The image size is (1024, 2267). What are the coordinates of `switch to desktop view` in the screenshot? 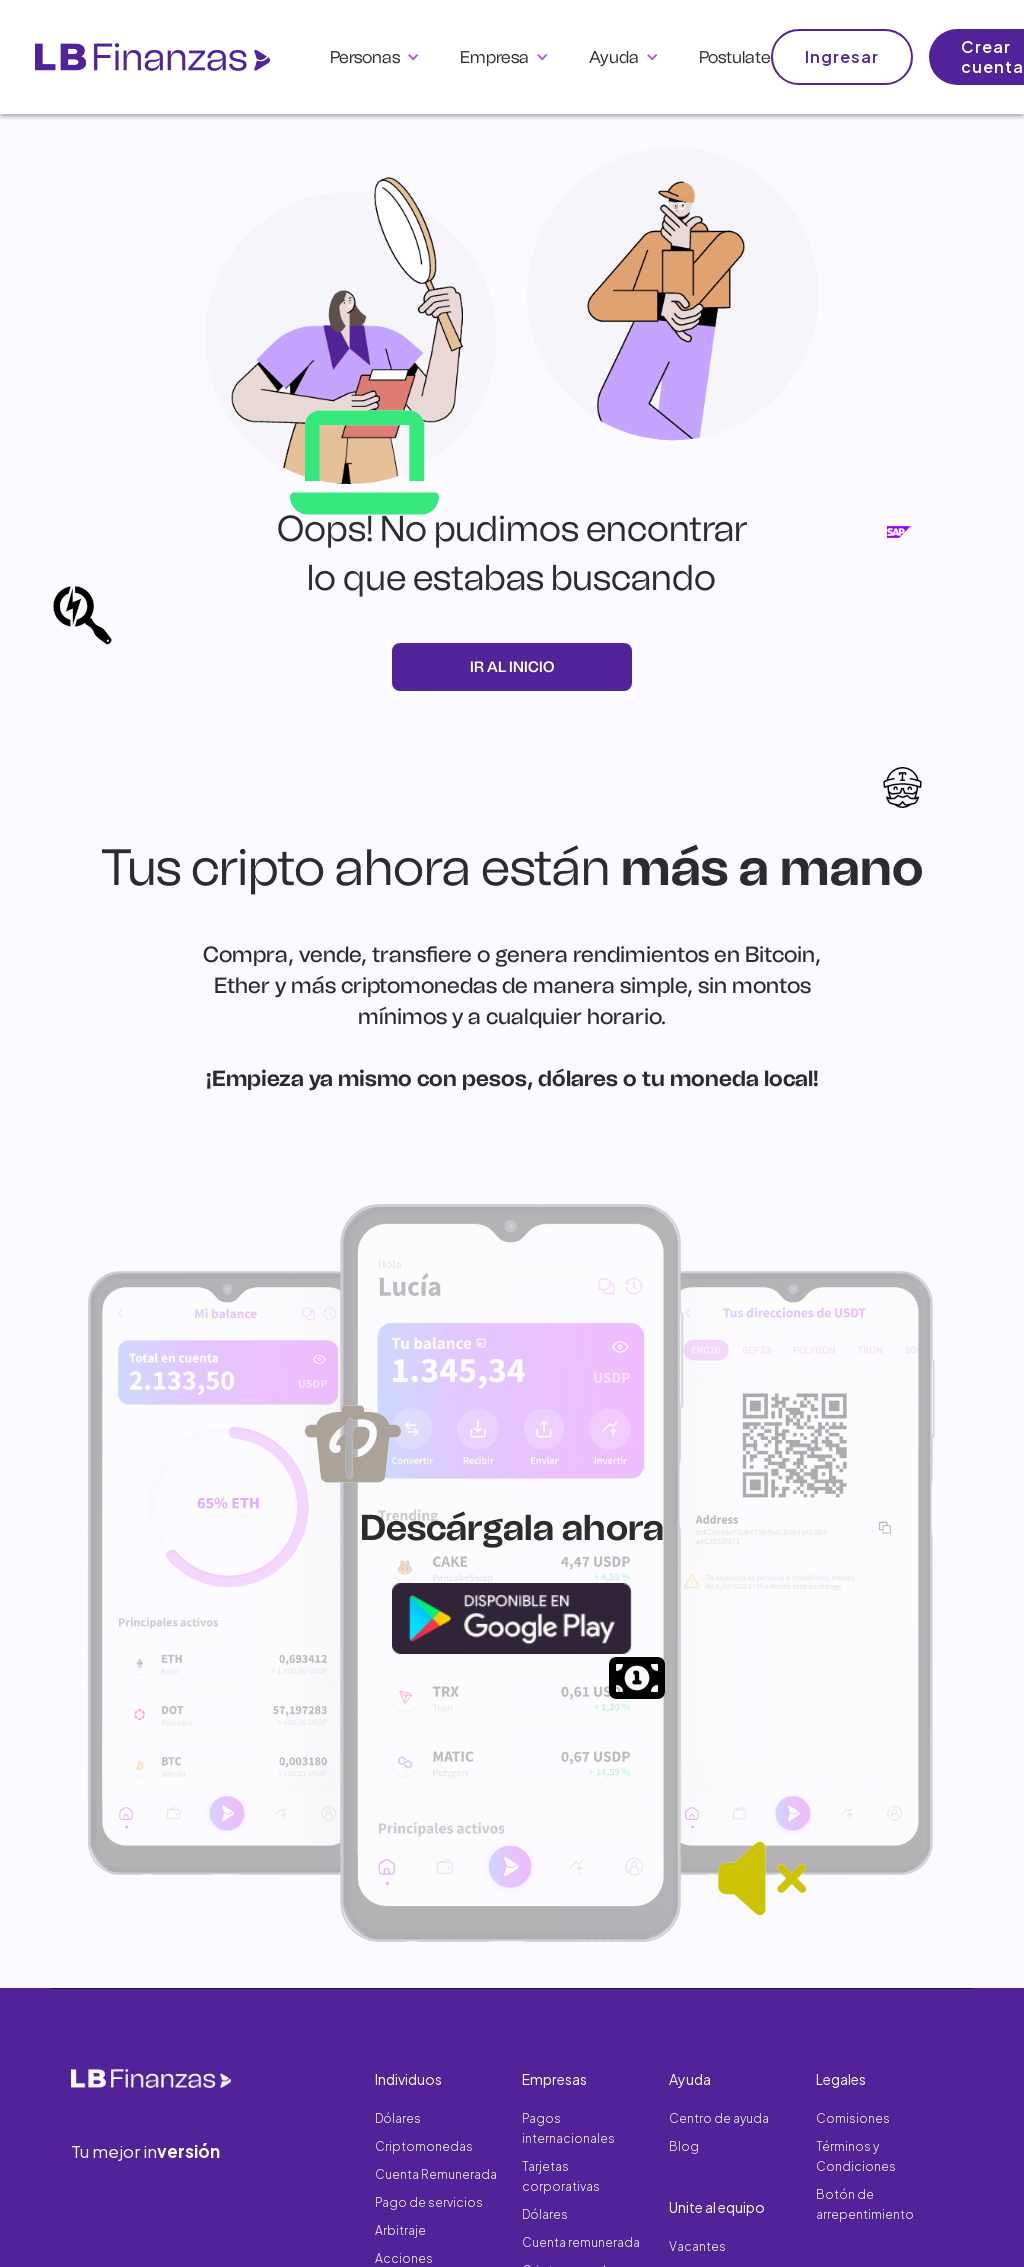 It's located at (364, 462).